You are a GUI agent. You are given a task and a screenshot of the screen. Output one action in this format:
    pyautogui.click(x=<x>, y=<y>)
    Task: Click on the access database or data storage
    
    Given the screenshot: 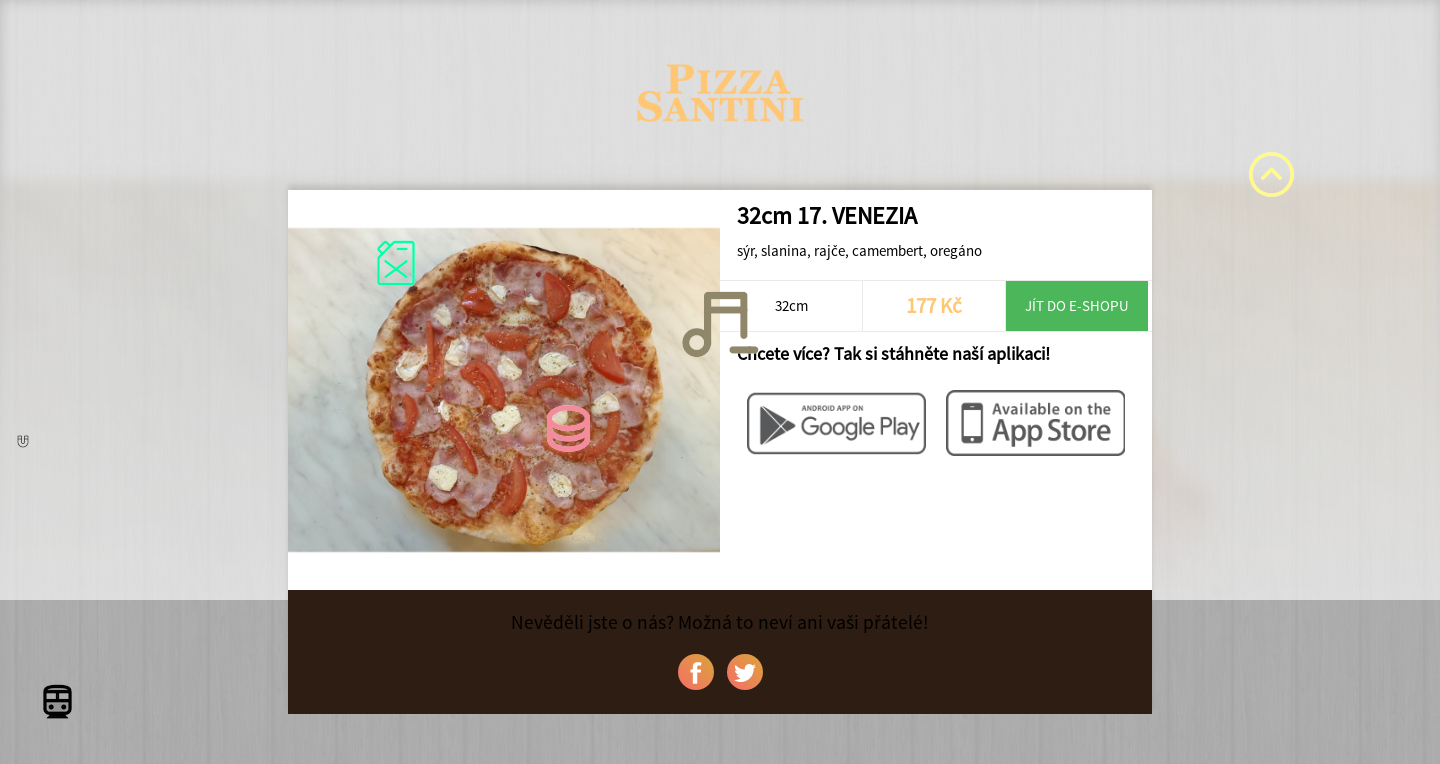 What is the action you would take?
    pyautogui.click(x=568, y=428)
    